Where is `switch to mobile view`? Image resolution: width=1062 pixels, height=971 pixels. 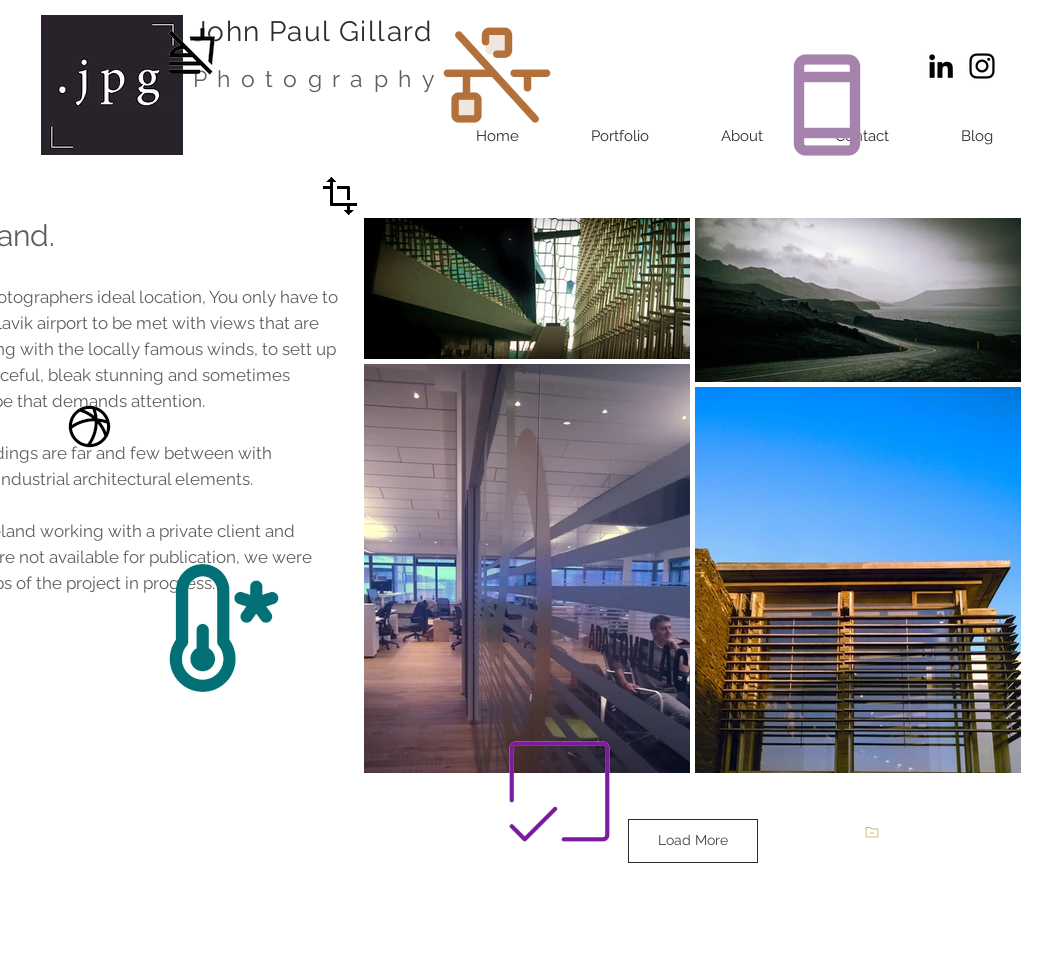
switch to mobile view is located at coordinates (827, 105).